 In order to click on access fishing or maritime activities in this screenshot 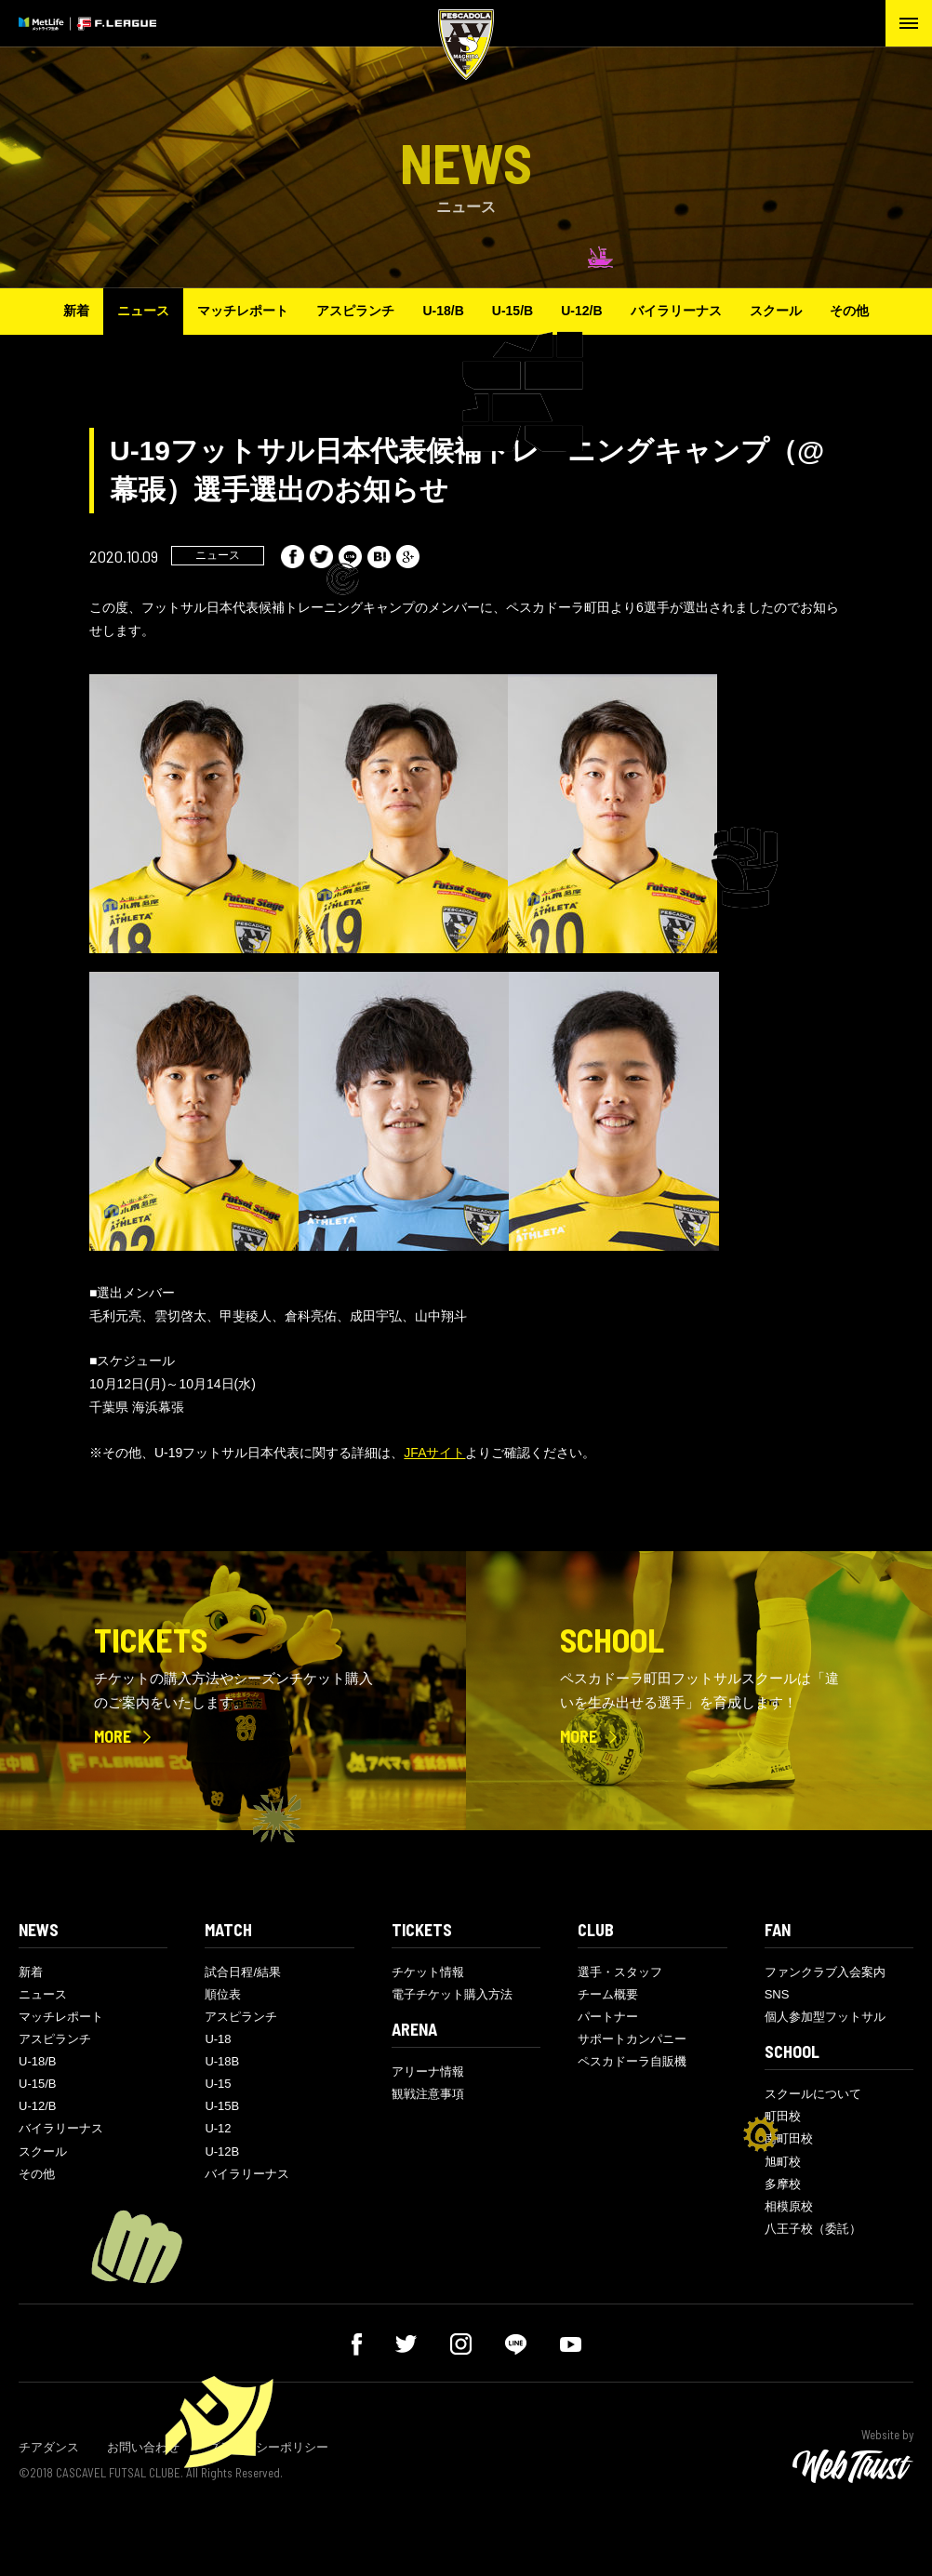, I will do `click(600, 256)`.